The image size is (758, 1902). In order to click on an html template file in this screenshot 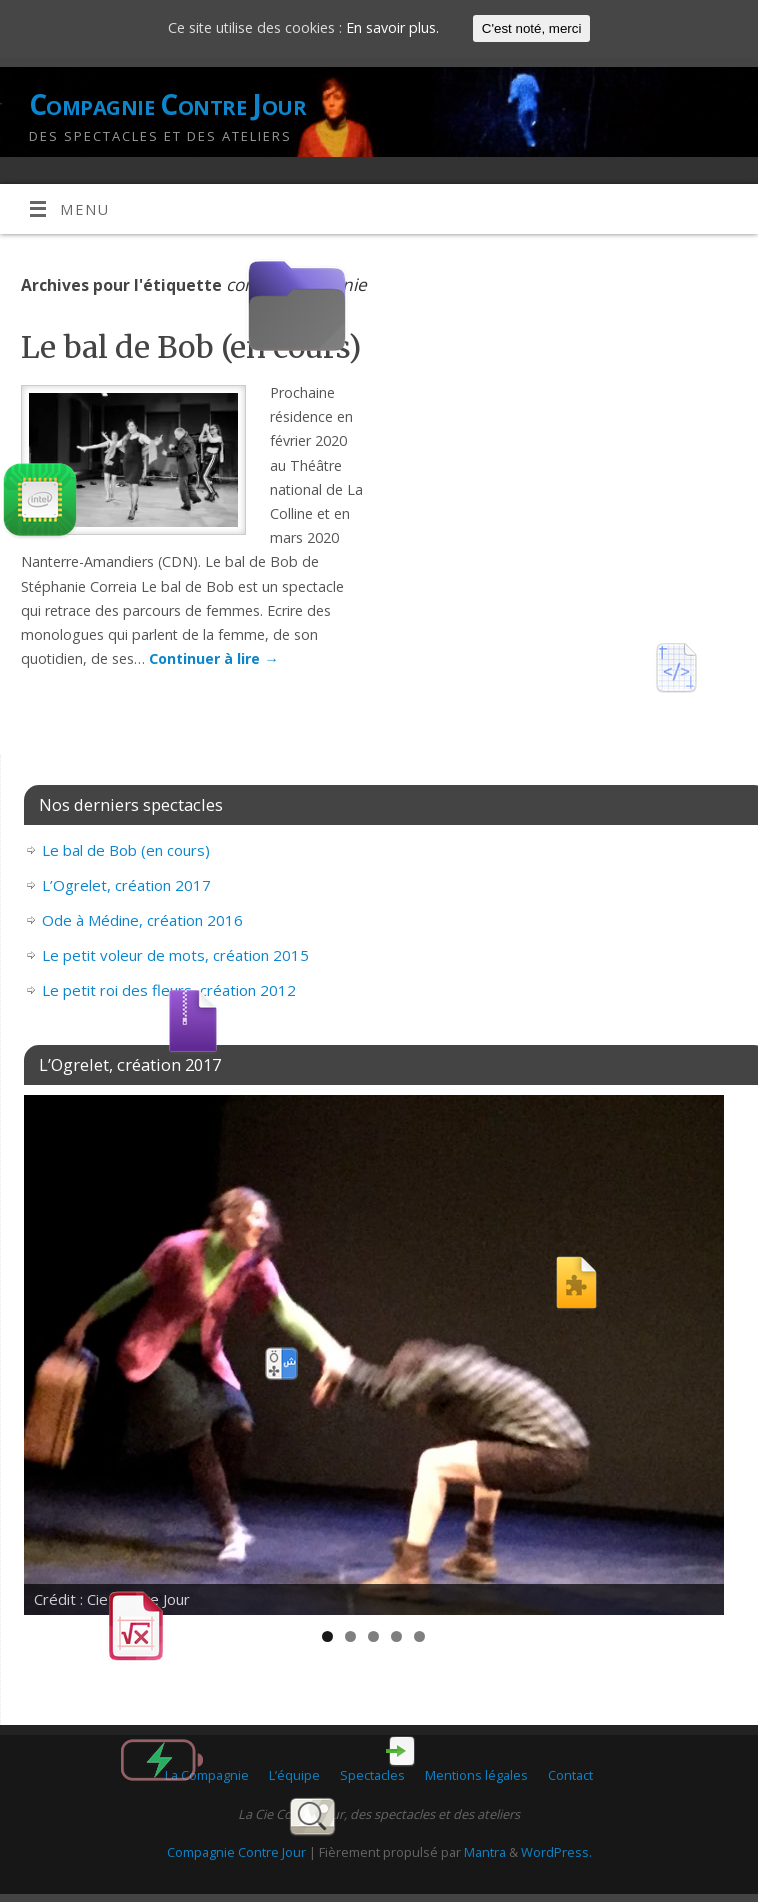, I will do `click(676, 667)`.